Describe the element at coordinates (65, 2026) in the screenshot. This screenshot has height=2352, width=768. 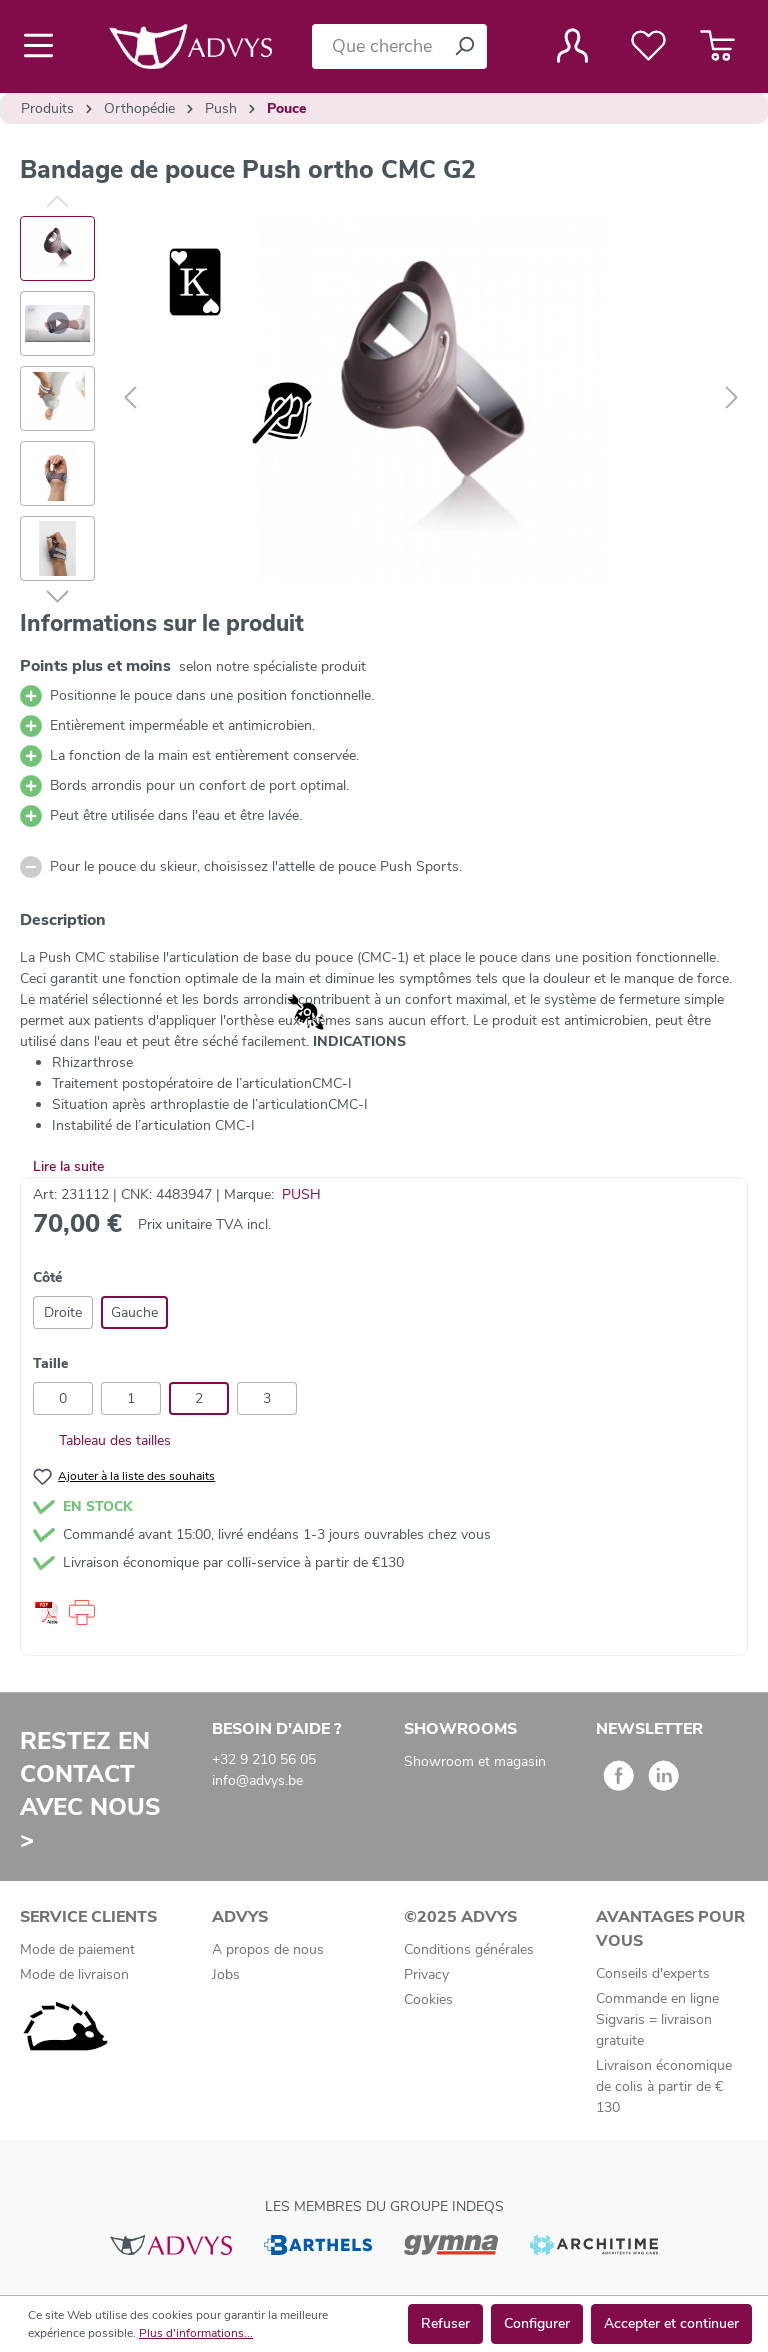
I see `decorative animal icon for games or profiles` at that location.